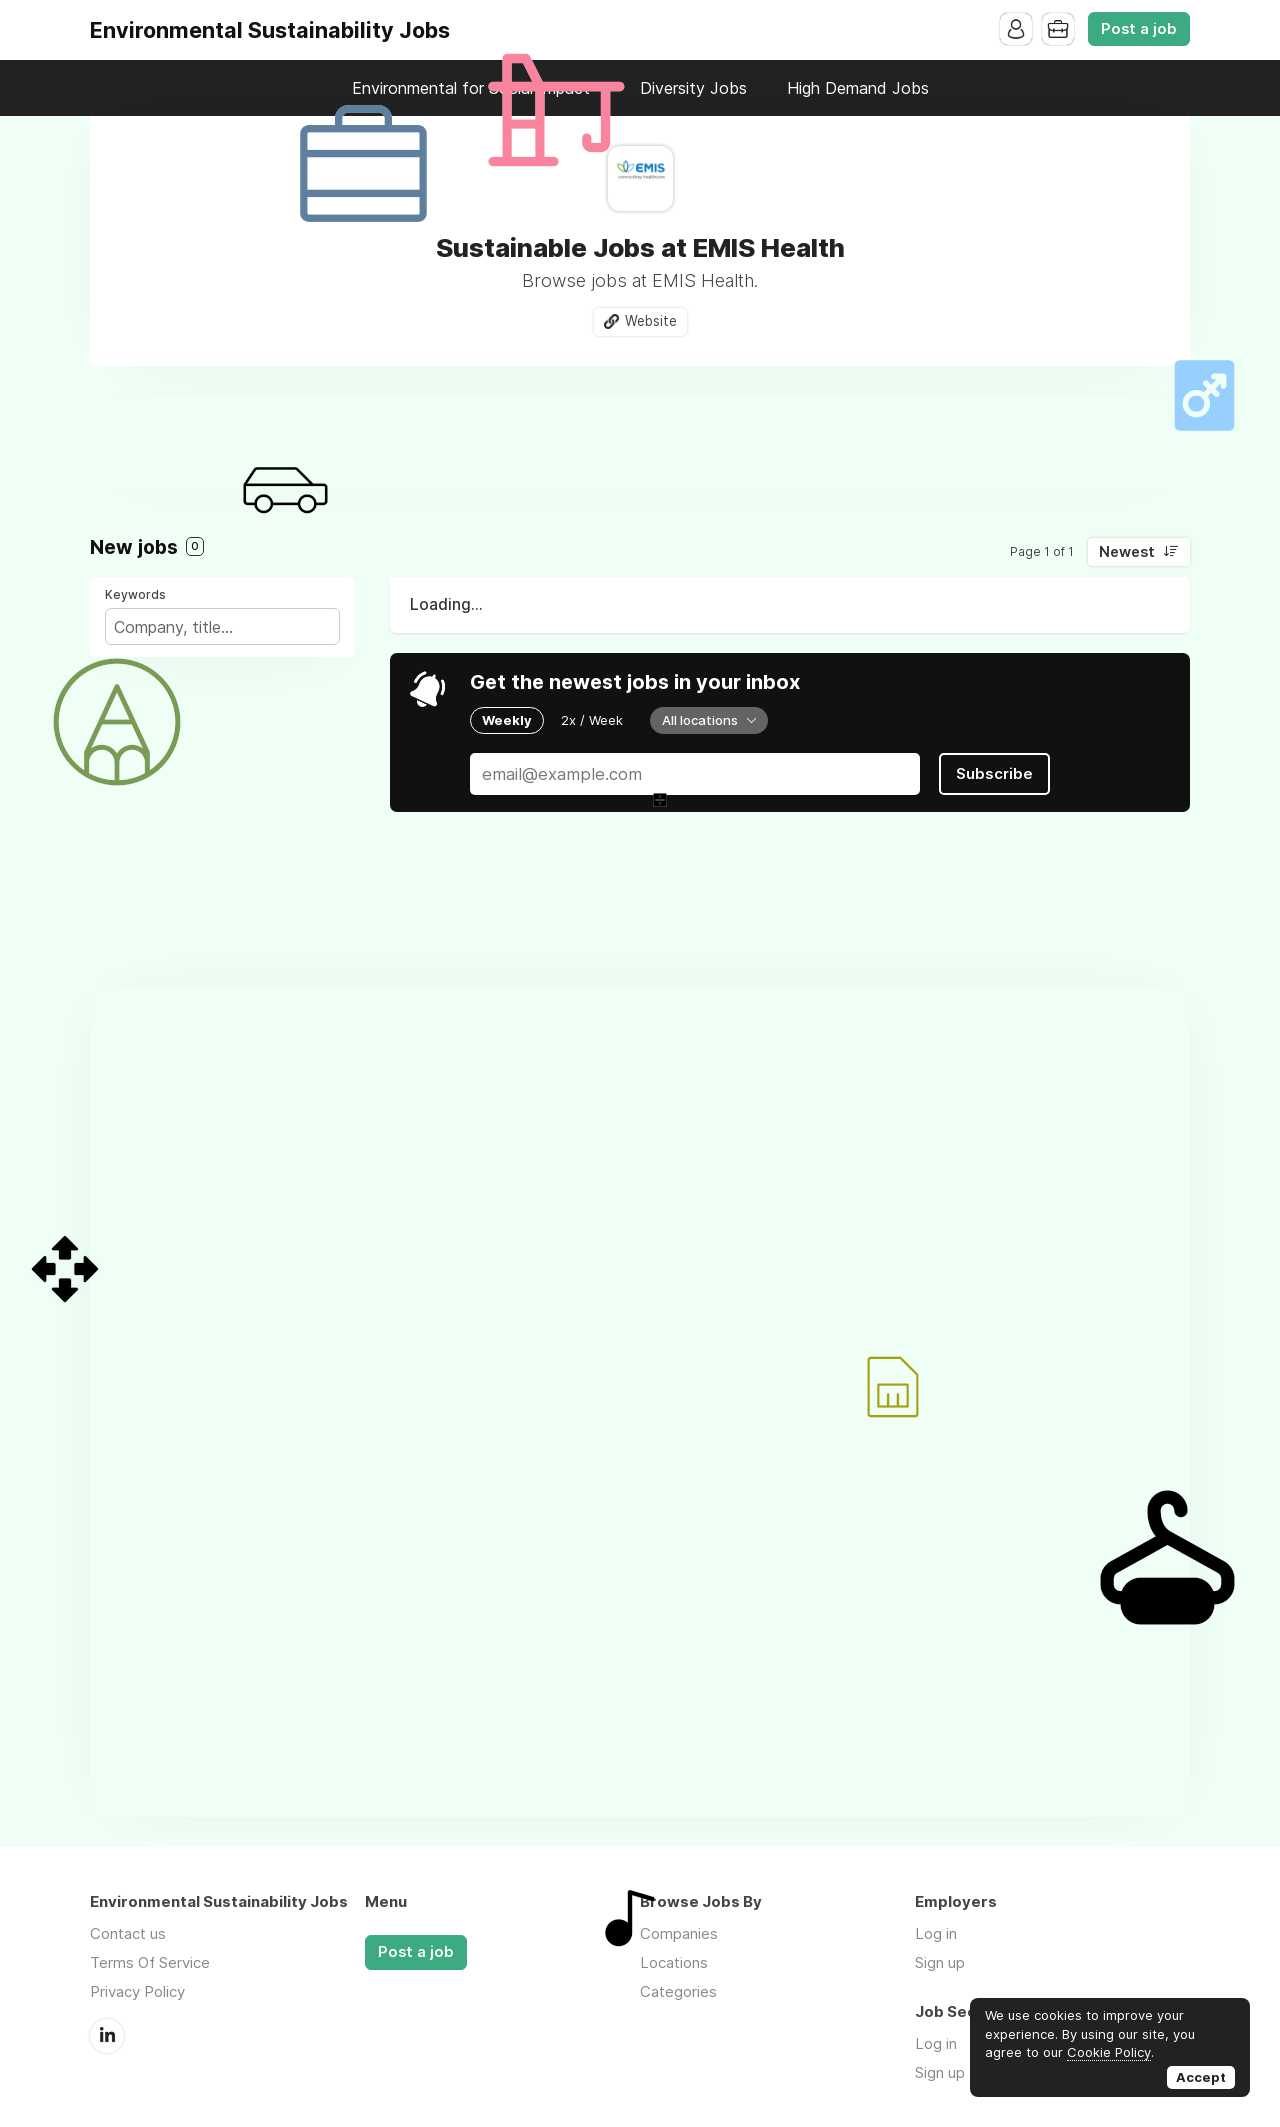 This screenshot has width=1280, height=2127. Describe the element at coordinates (363, 168) in the screenshot. I see `access work or business documents` at that location.